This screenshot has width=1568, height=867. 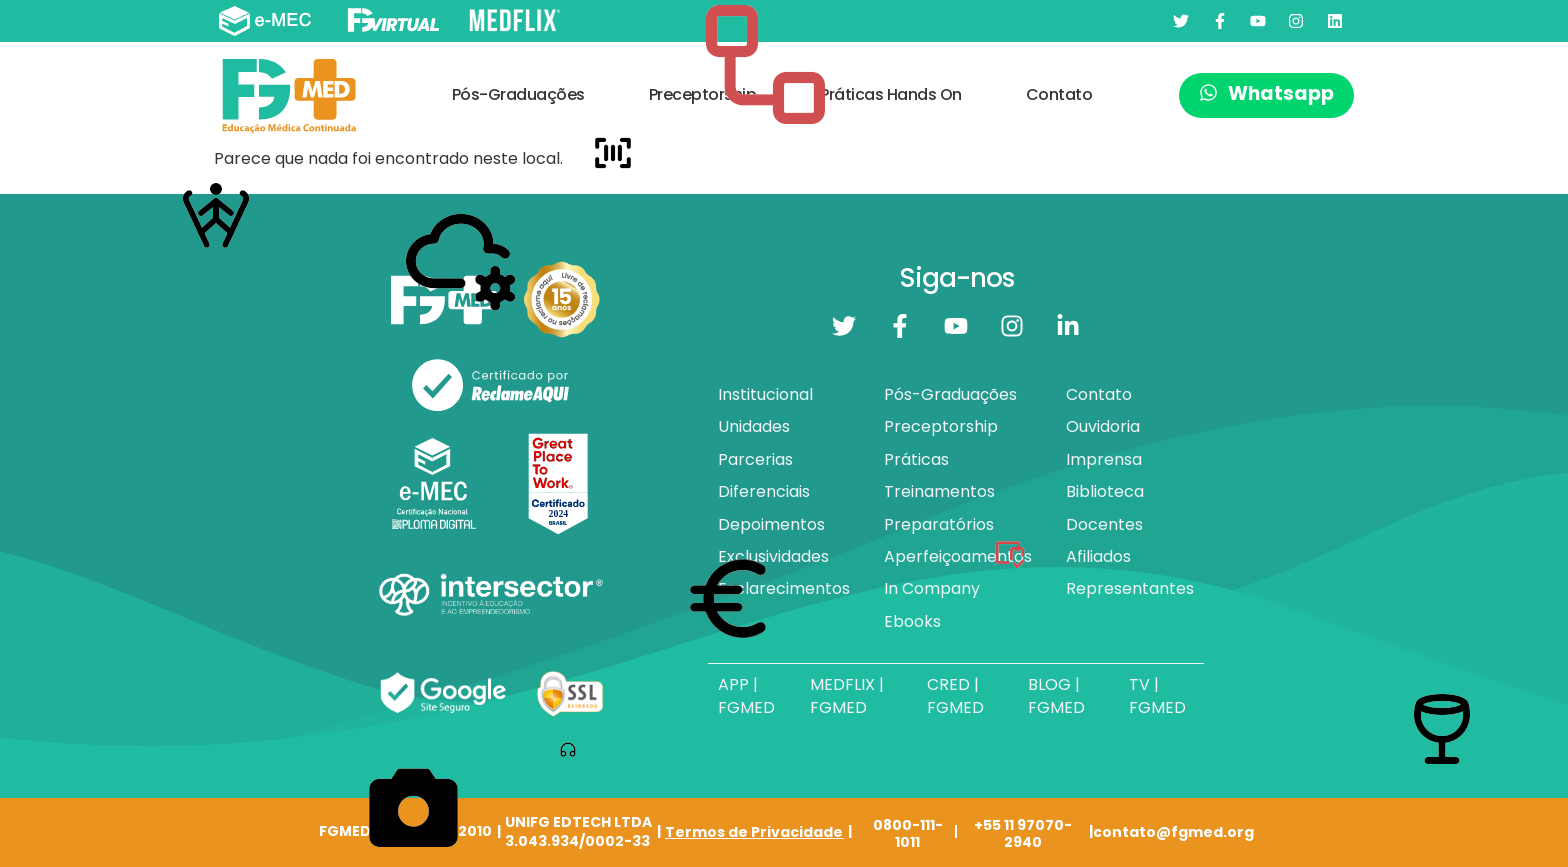 I want to click on view cocktail or drink menu, so click(x=1442, y=729).